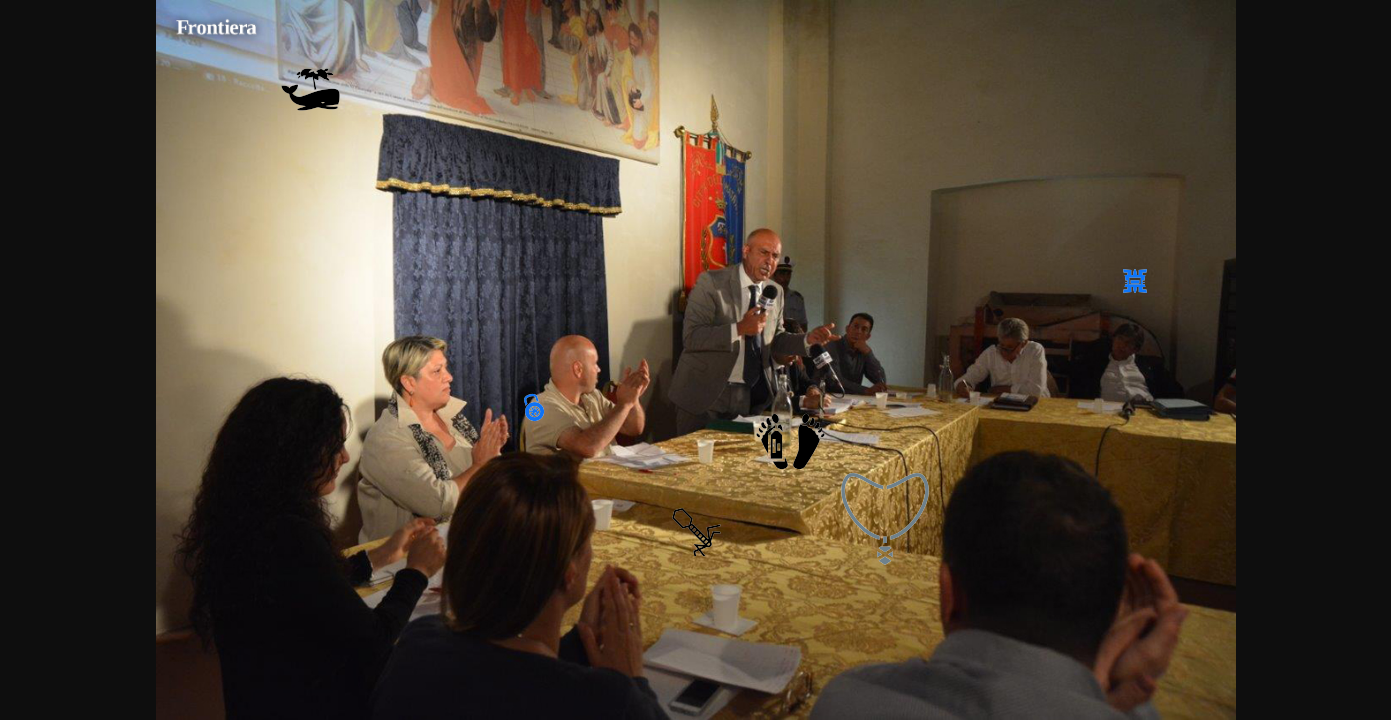  I want to click on ocean wildlife or marine life category, so click(310, 89).